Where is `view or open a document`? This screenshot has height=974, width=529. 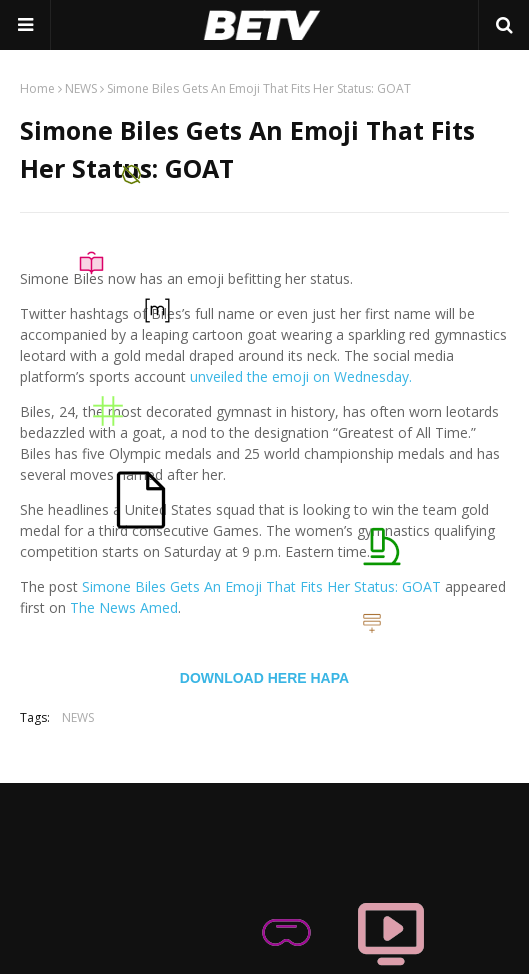
view or open a document is located at coordinates (141, 500).